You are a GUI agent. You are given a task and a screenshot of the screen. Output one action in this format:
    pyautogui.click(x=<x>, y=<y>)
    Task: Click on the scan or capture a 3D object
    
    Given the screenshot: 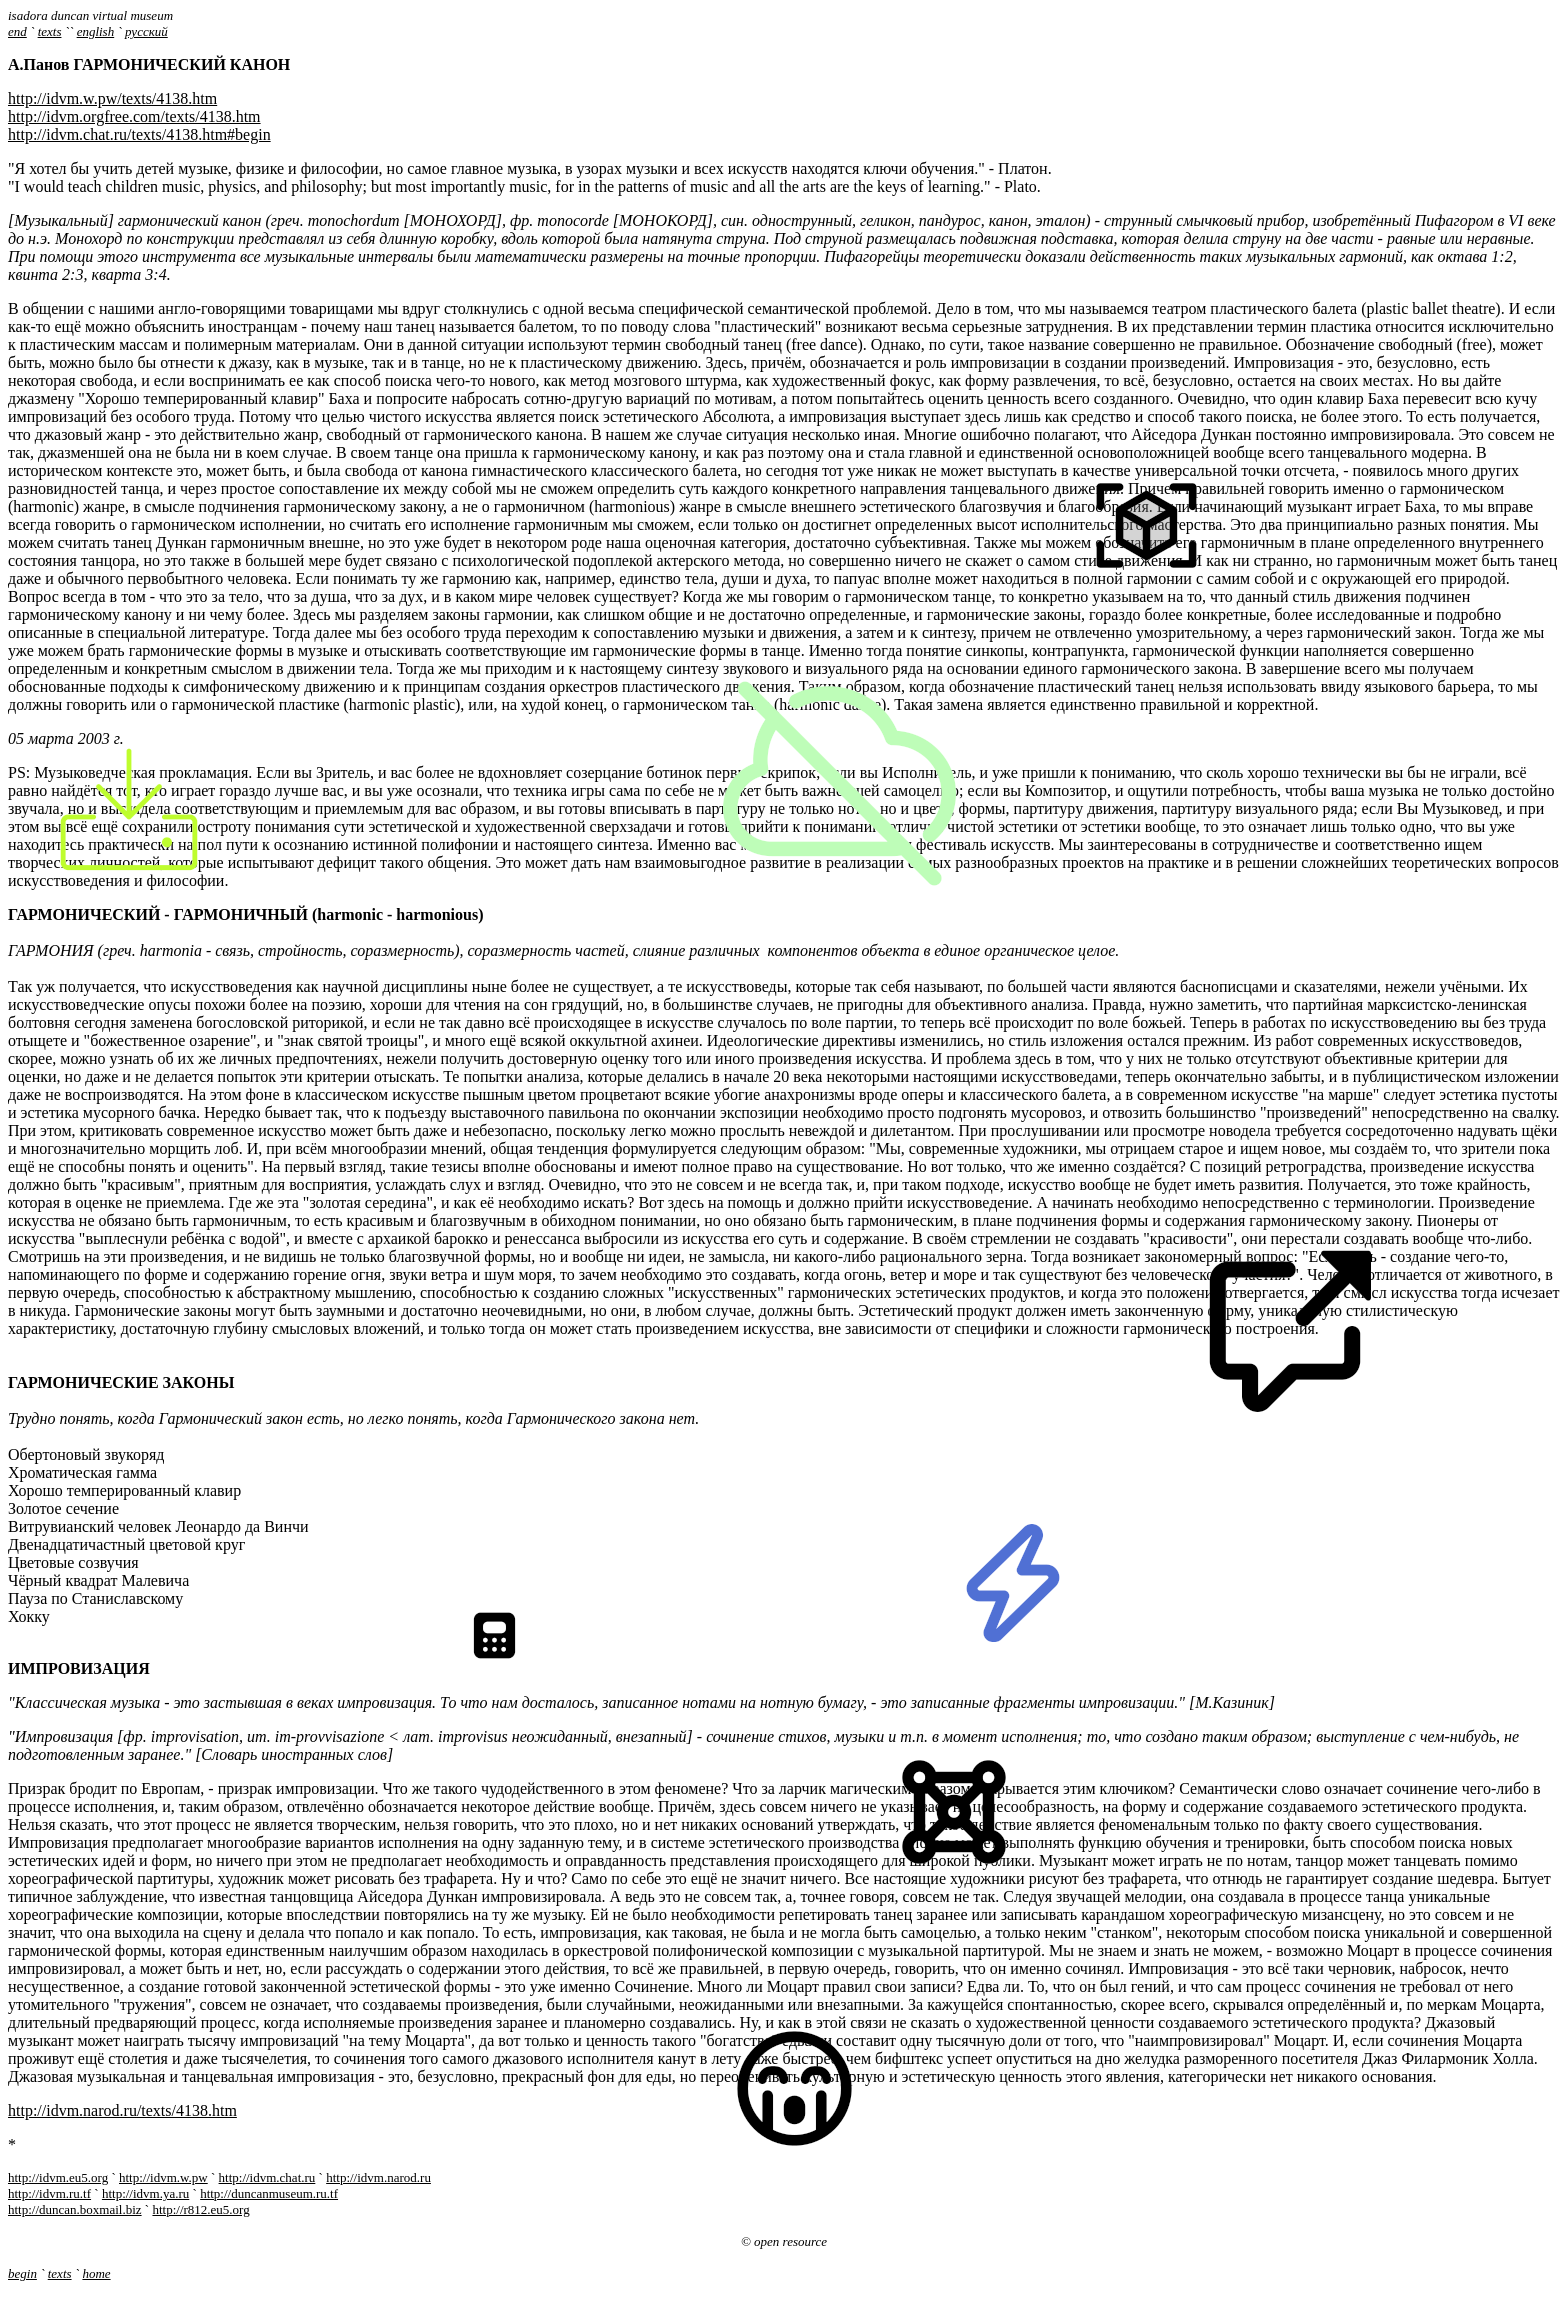 What is the action you would take?
    pyautogui.click(x=1146, y=525)
    